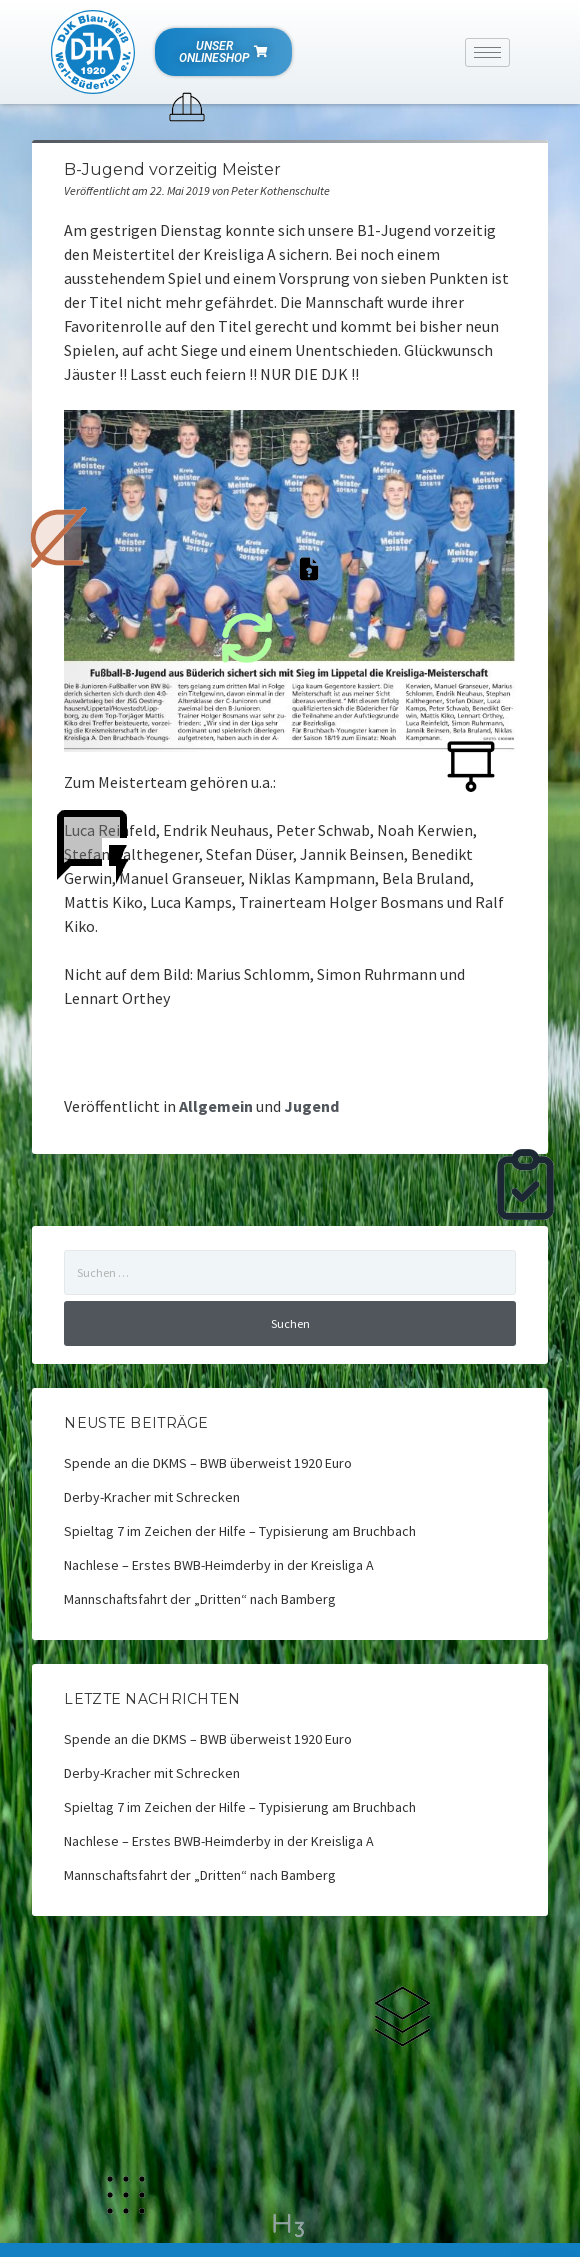 The width and height of the screenshot is (580, 2257). What do you see at coordinates (471, 763) in the screenshot?
I see `start a presentation` at bounding box center [471, 763].